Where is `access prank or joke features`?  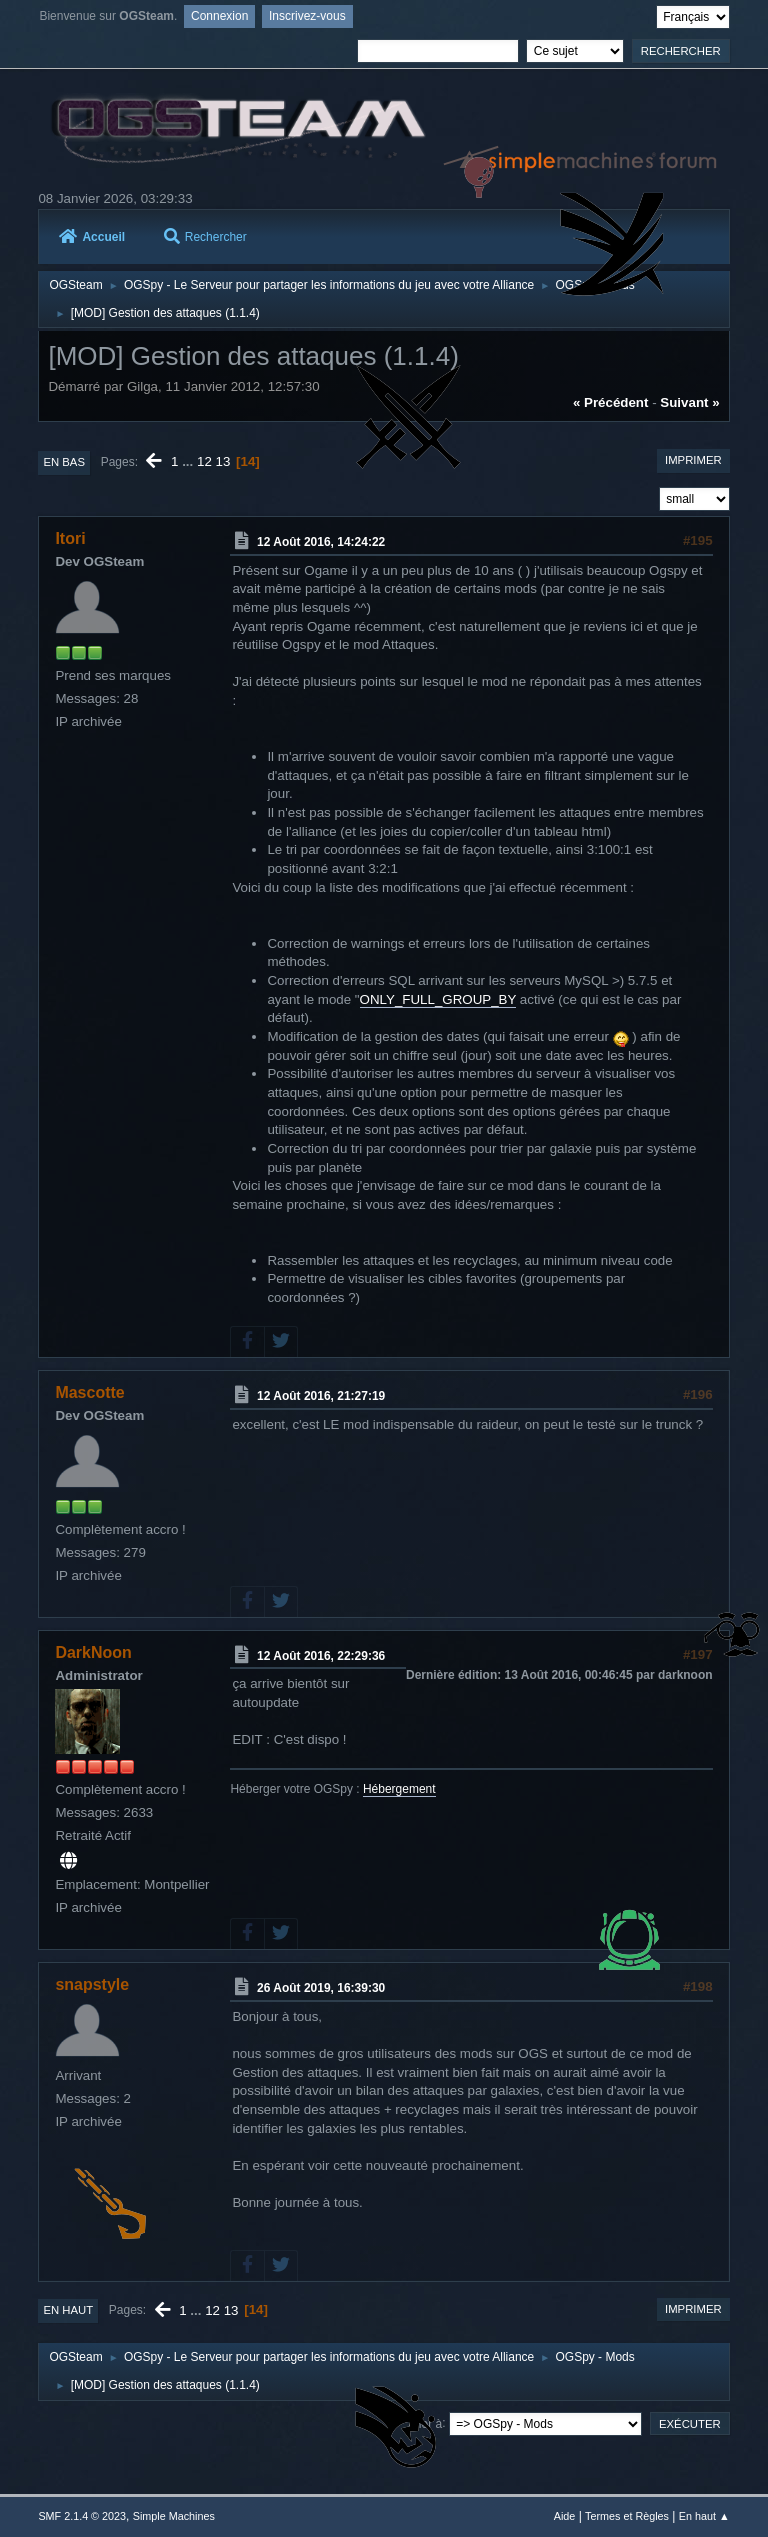
access prank or joke features is located at coordinates (731, 1633).